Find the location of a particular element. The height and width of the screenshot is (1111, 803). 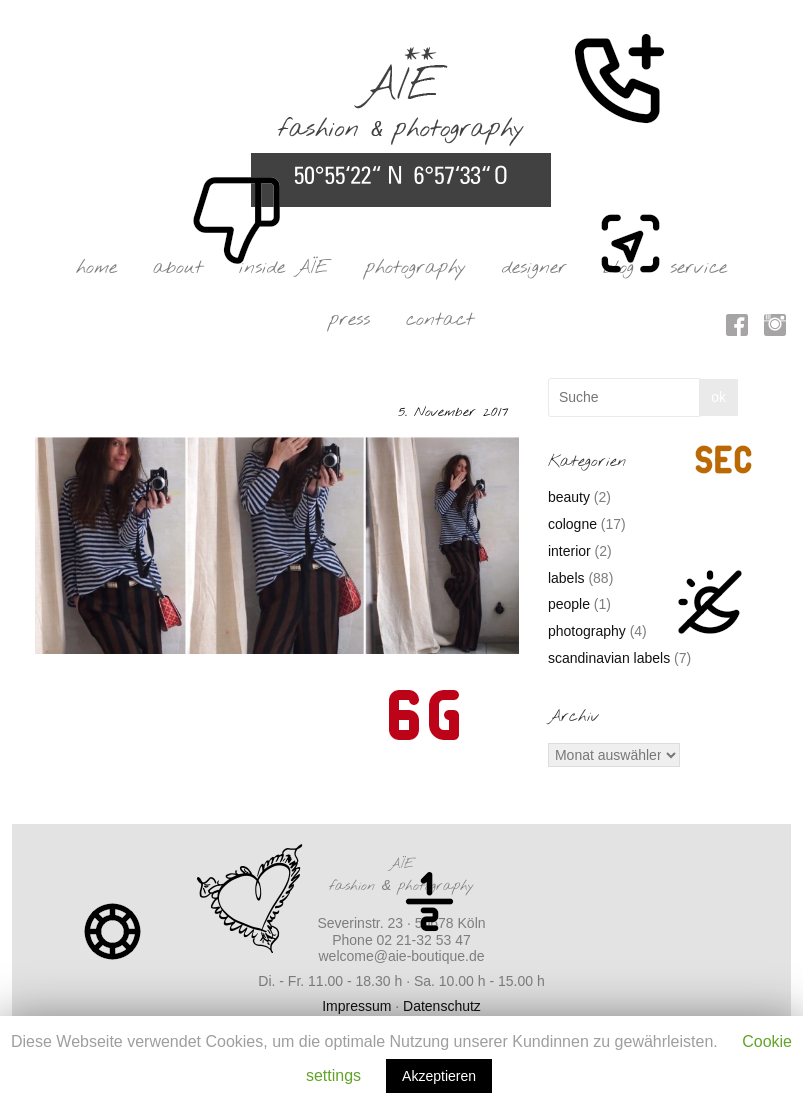

open VSCO photo editing app is located at coordinates (112, 931).